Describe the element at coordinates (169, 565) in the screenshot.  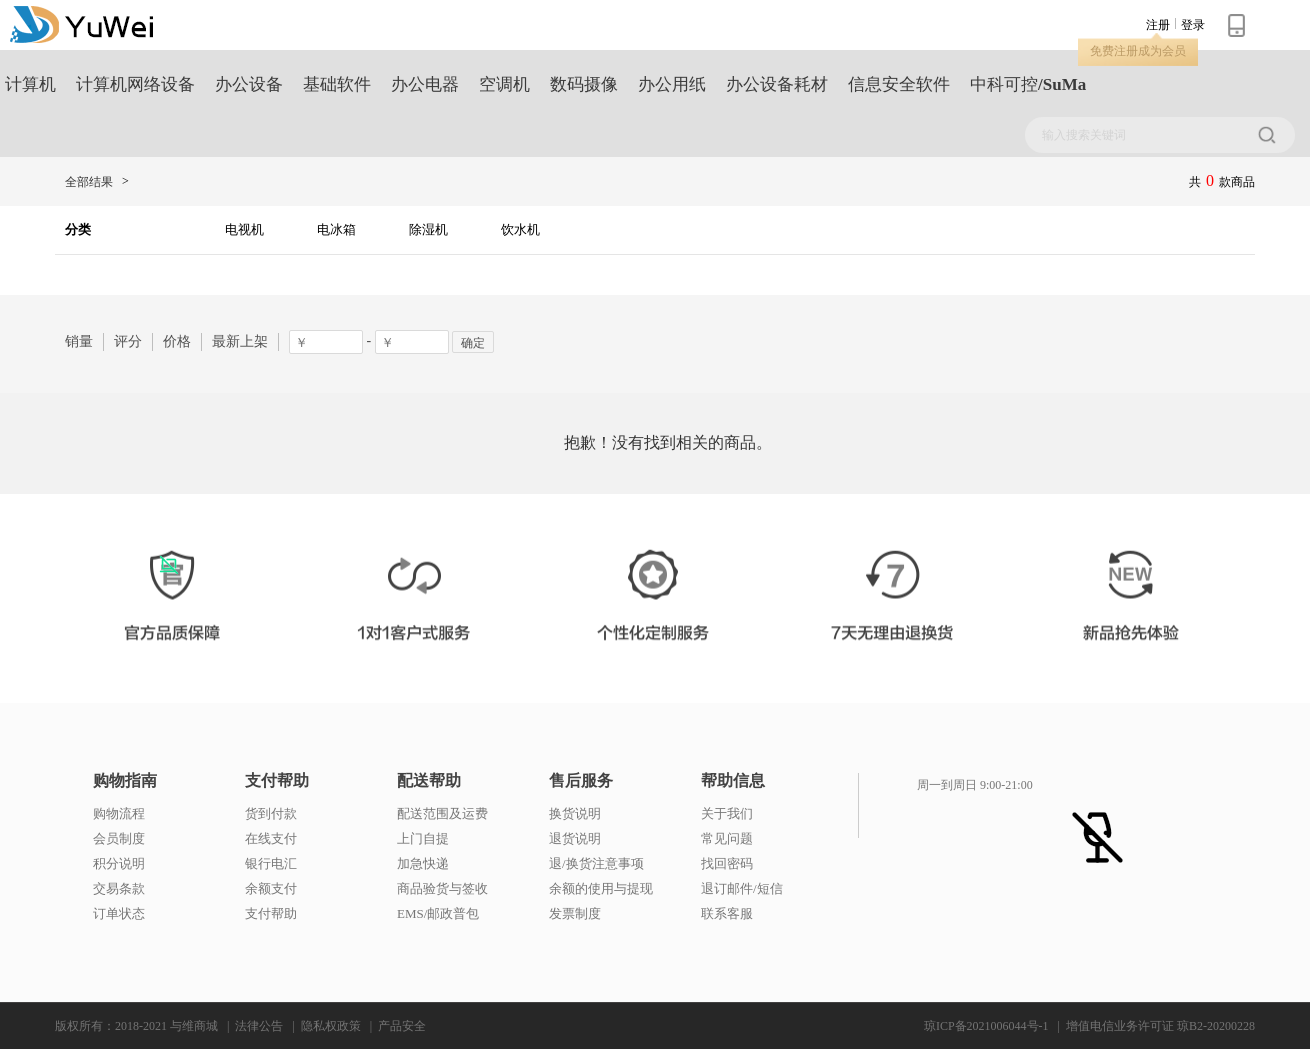
I see `laptop device is offline or disconnected` at that location.